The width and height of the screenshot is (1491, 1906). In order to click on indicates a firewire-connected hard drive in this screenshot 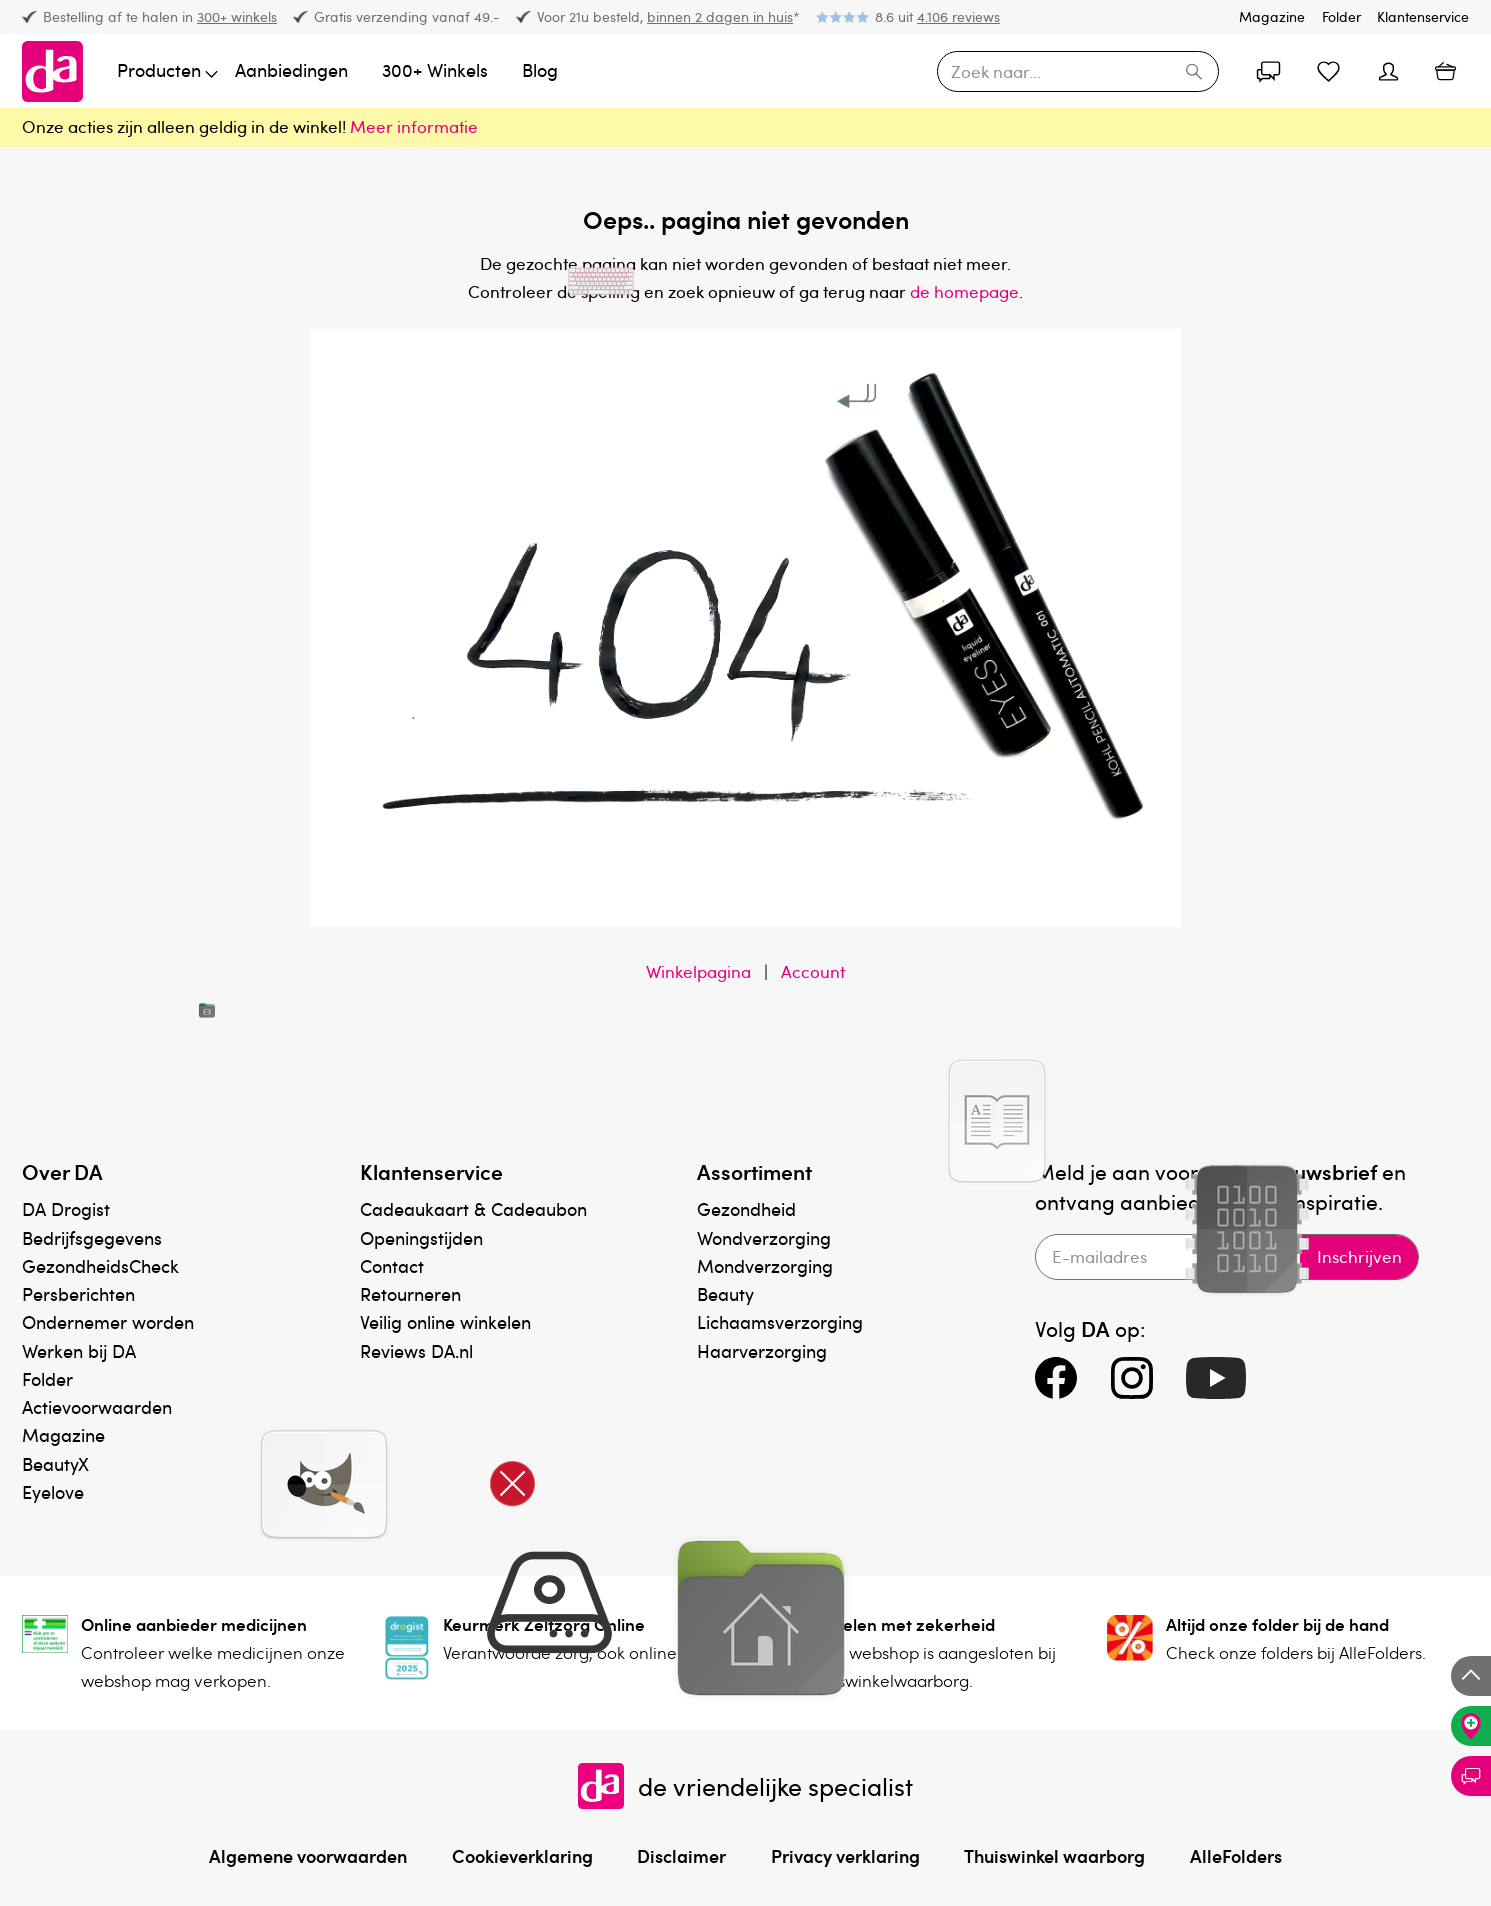, I will do `click(549, 1598)`.